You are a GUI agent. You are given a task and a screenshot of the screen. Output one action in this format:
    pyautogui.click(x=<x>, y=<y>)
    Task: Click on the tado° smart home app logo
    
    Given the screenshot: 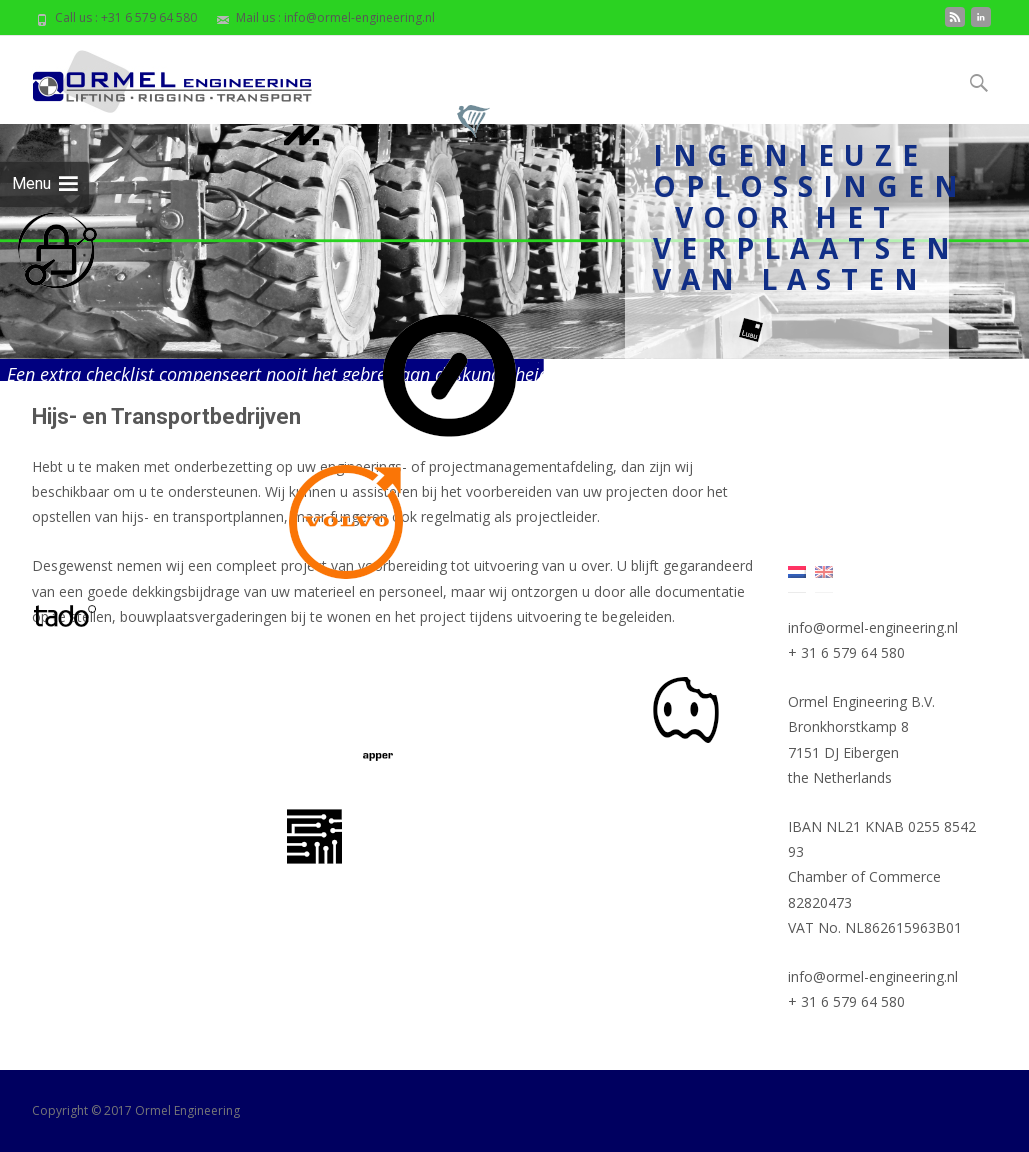 What is the action you would take?
    pyautogui.click(x=65, y=616)
    